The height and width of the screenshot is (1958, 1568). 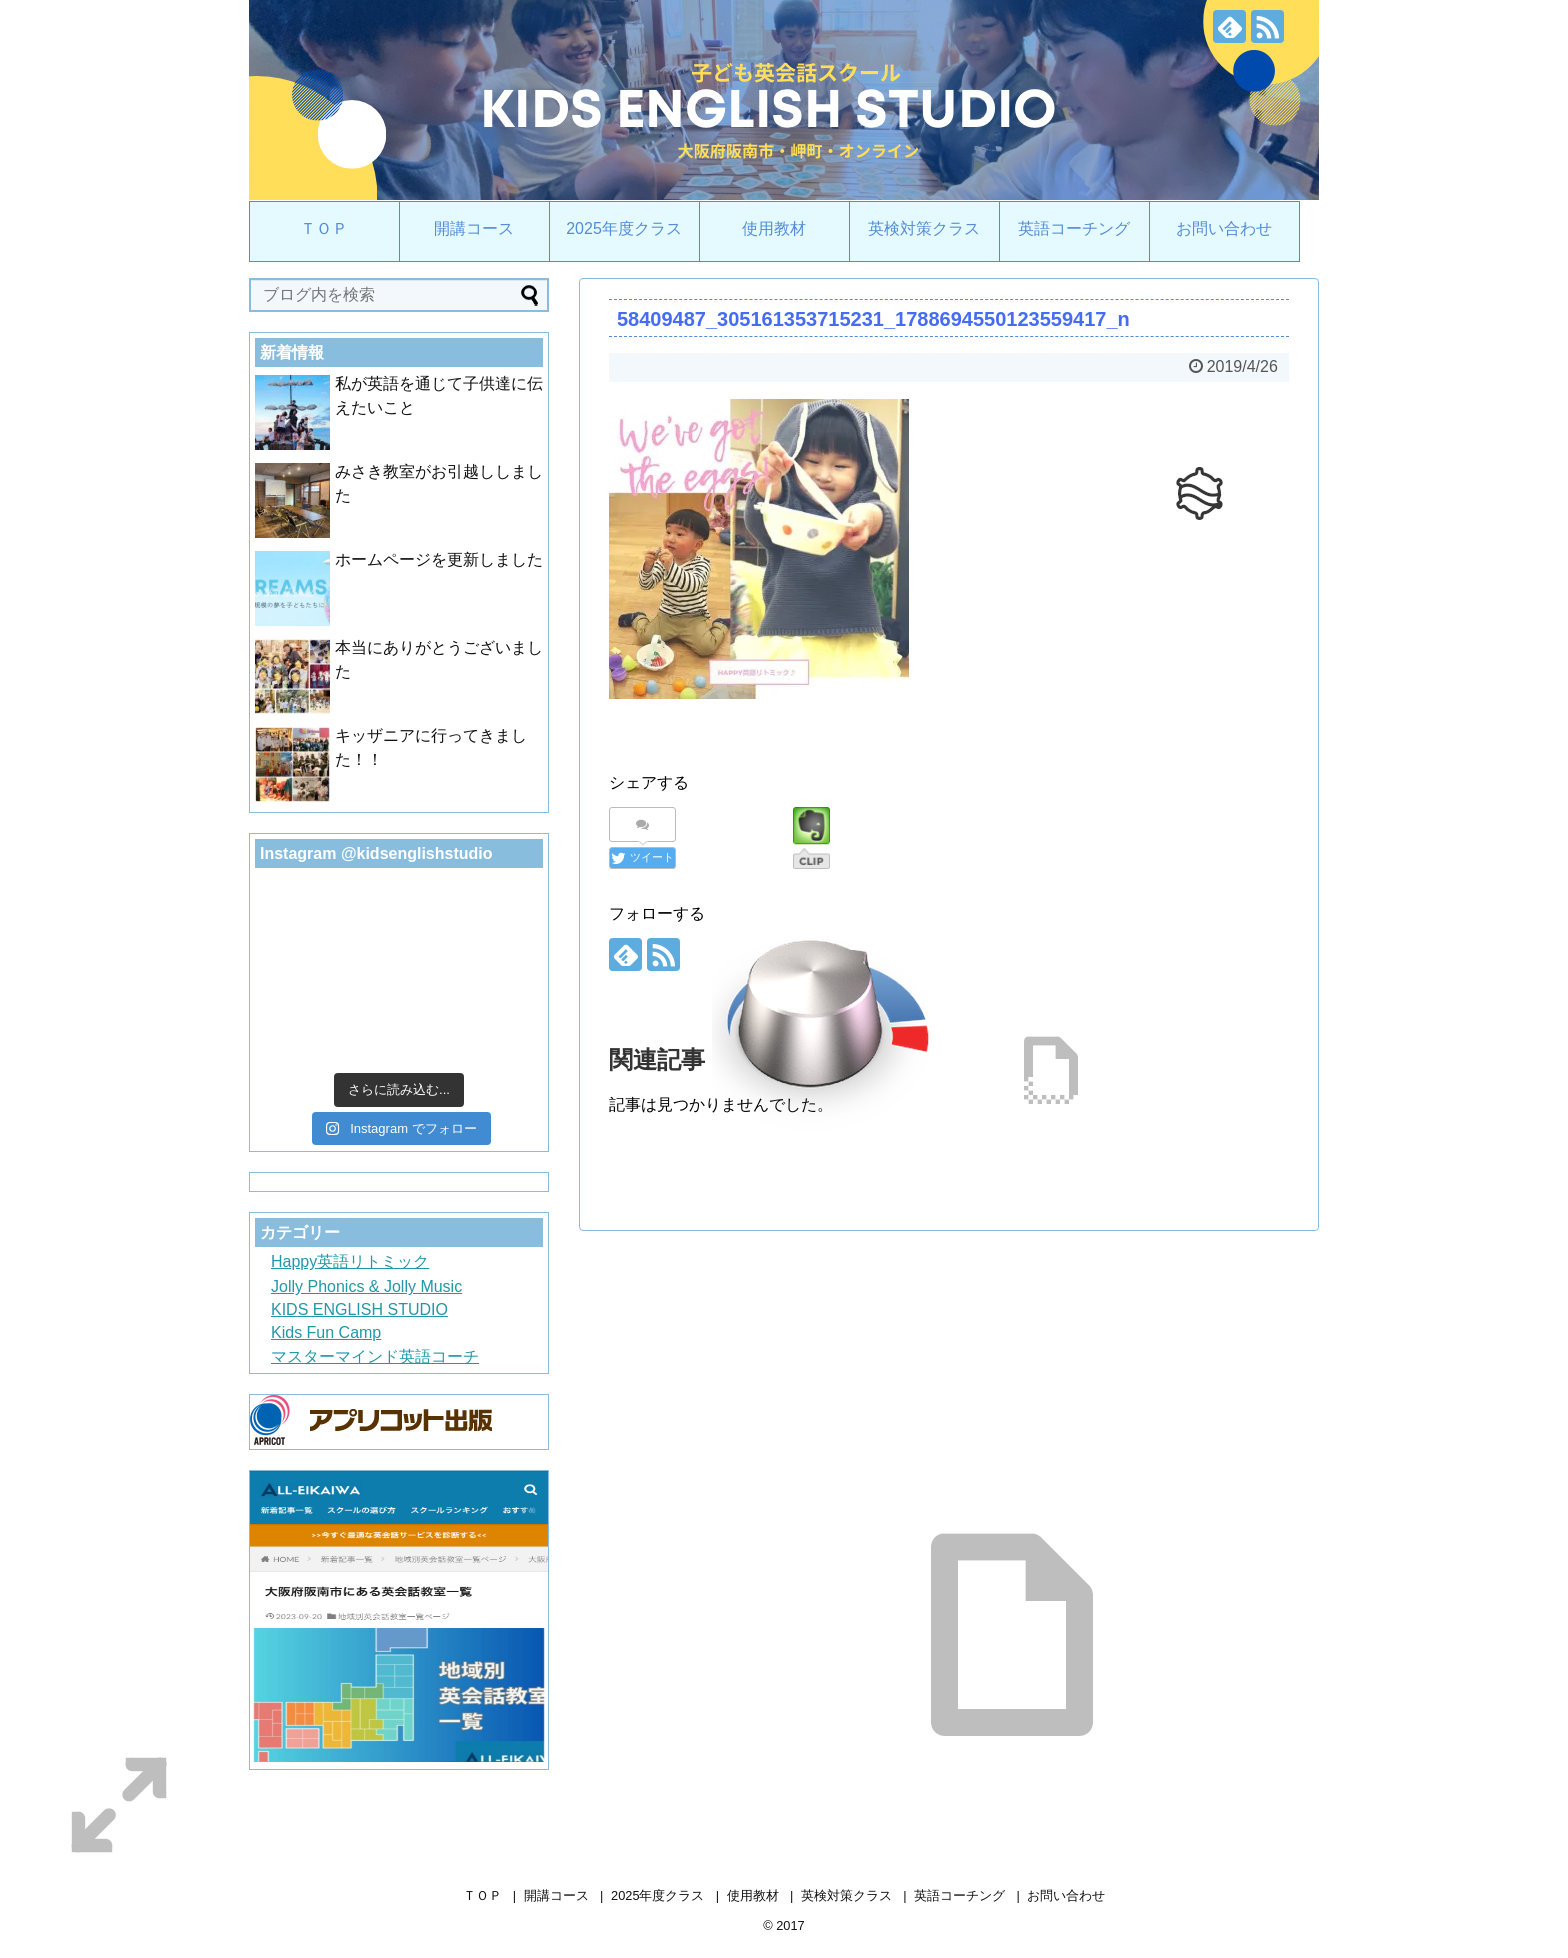 What do you see at coordinates (1051, 1068) in the screenshot?
I see `access your templates folder` at bounding box center [1051, 1068].